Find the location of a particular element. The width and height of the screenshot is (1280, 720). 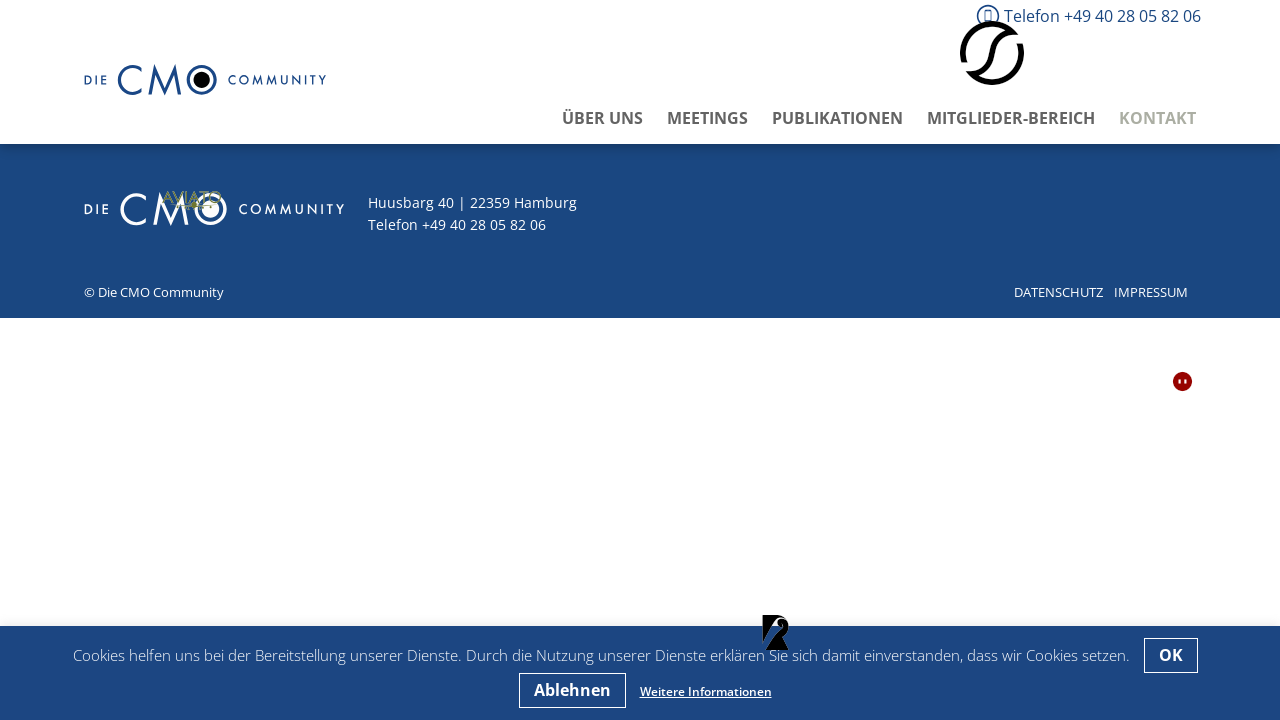

Rollup.js logo is located at coordinates (775, 632).